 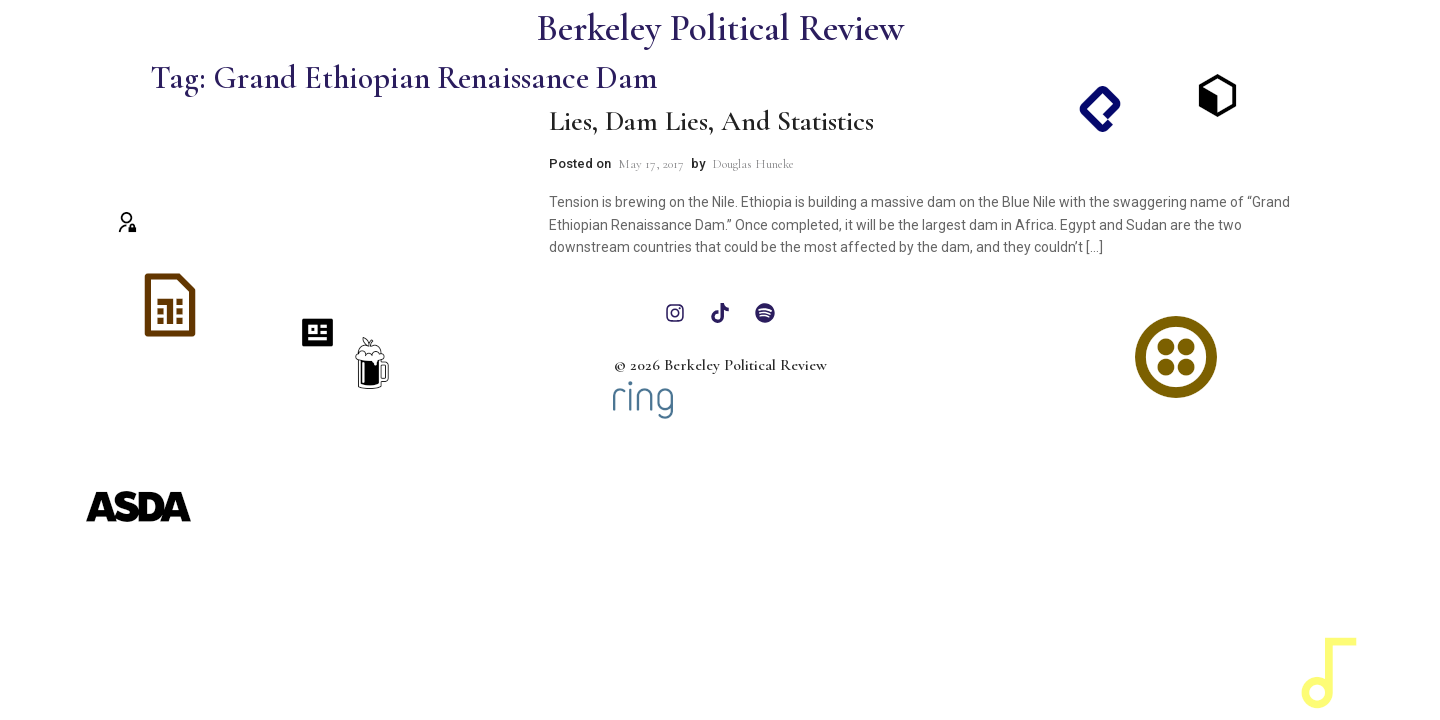 What do you see at coordinates (1325, 673) in the screenshot?
I see `access music library or audio files` at bounding box center [1325, 673].